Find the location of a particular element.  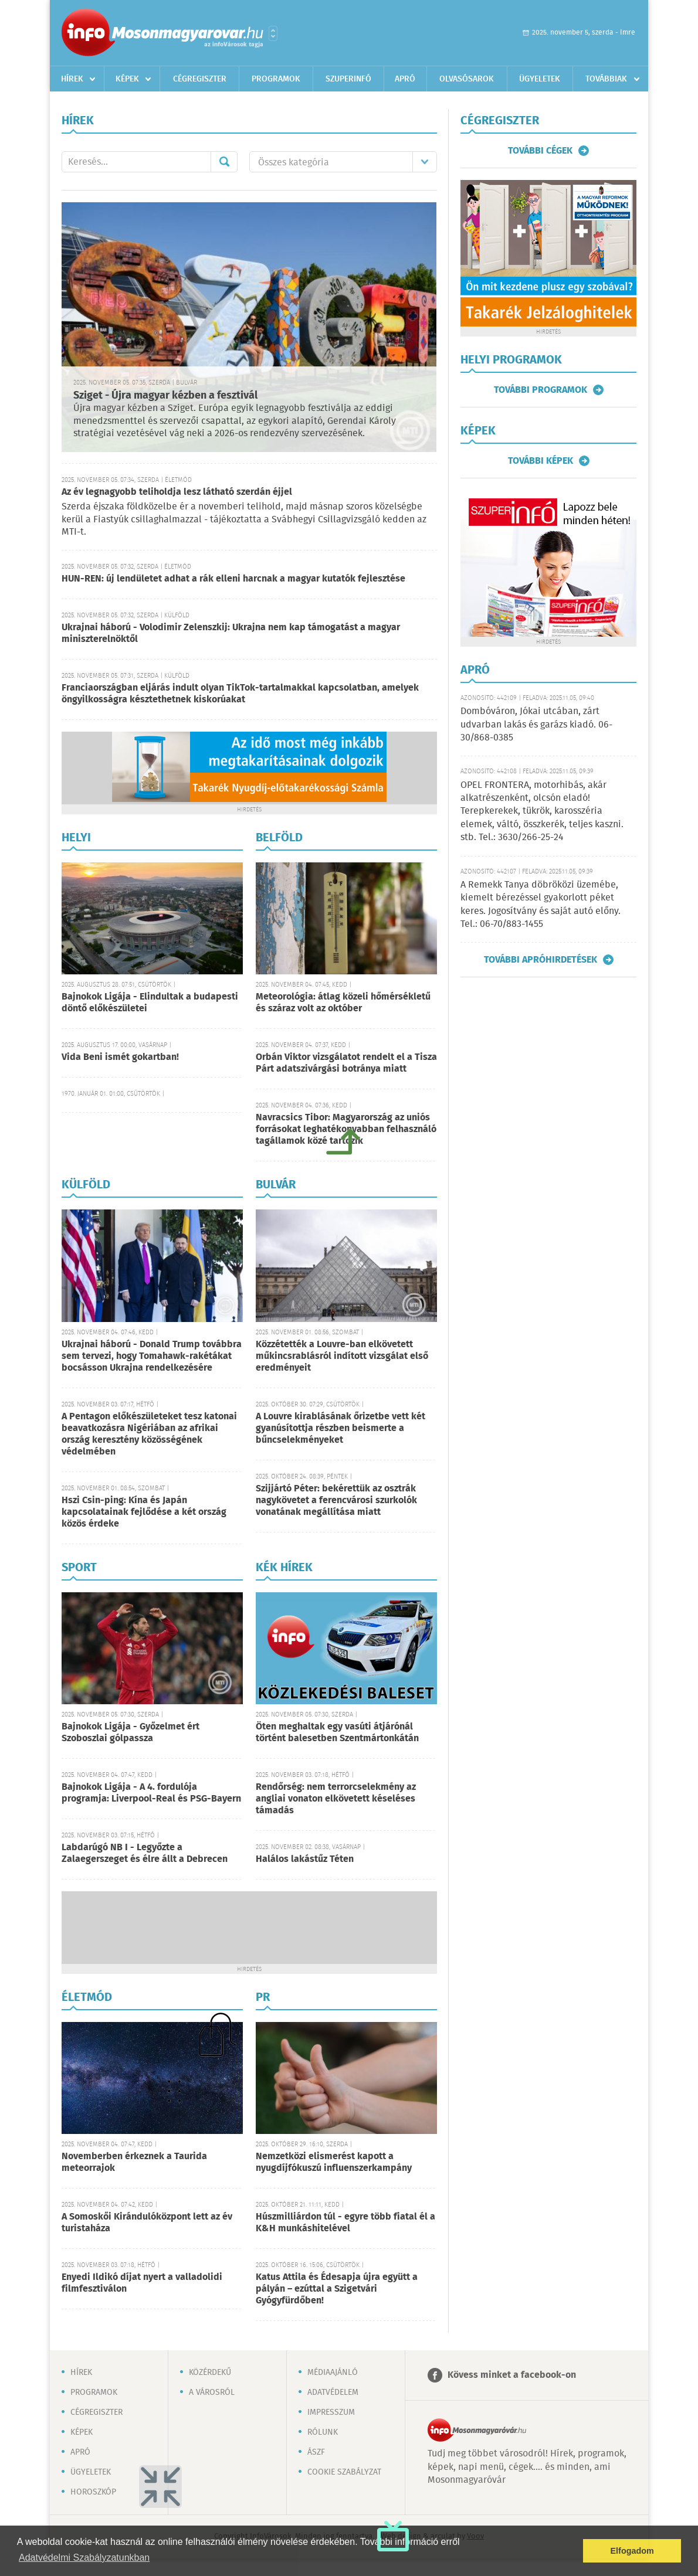

access TV or video streaming features is located at coordinates (393, 2538).